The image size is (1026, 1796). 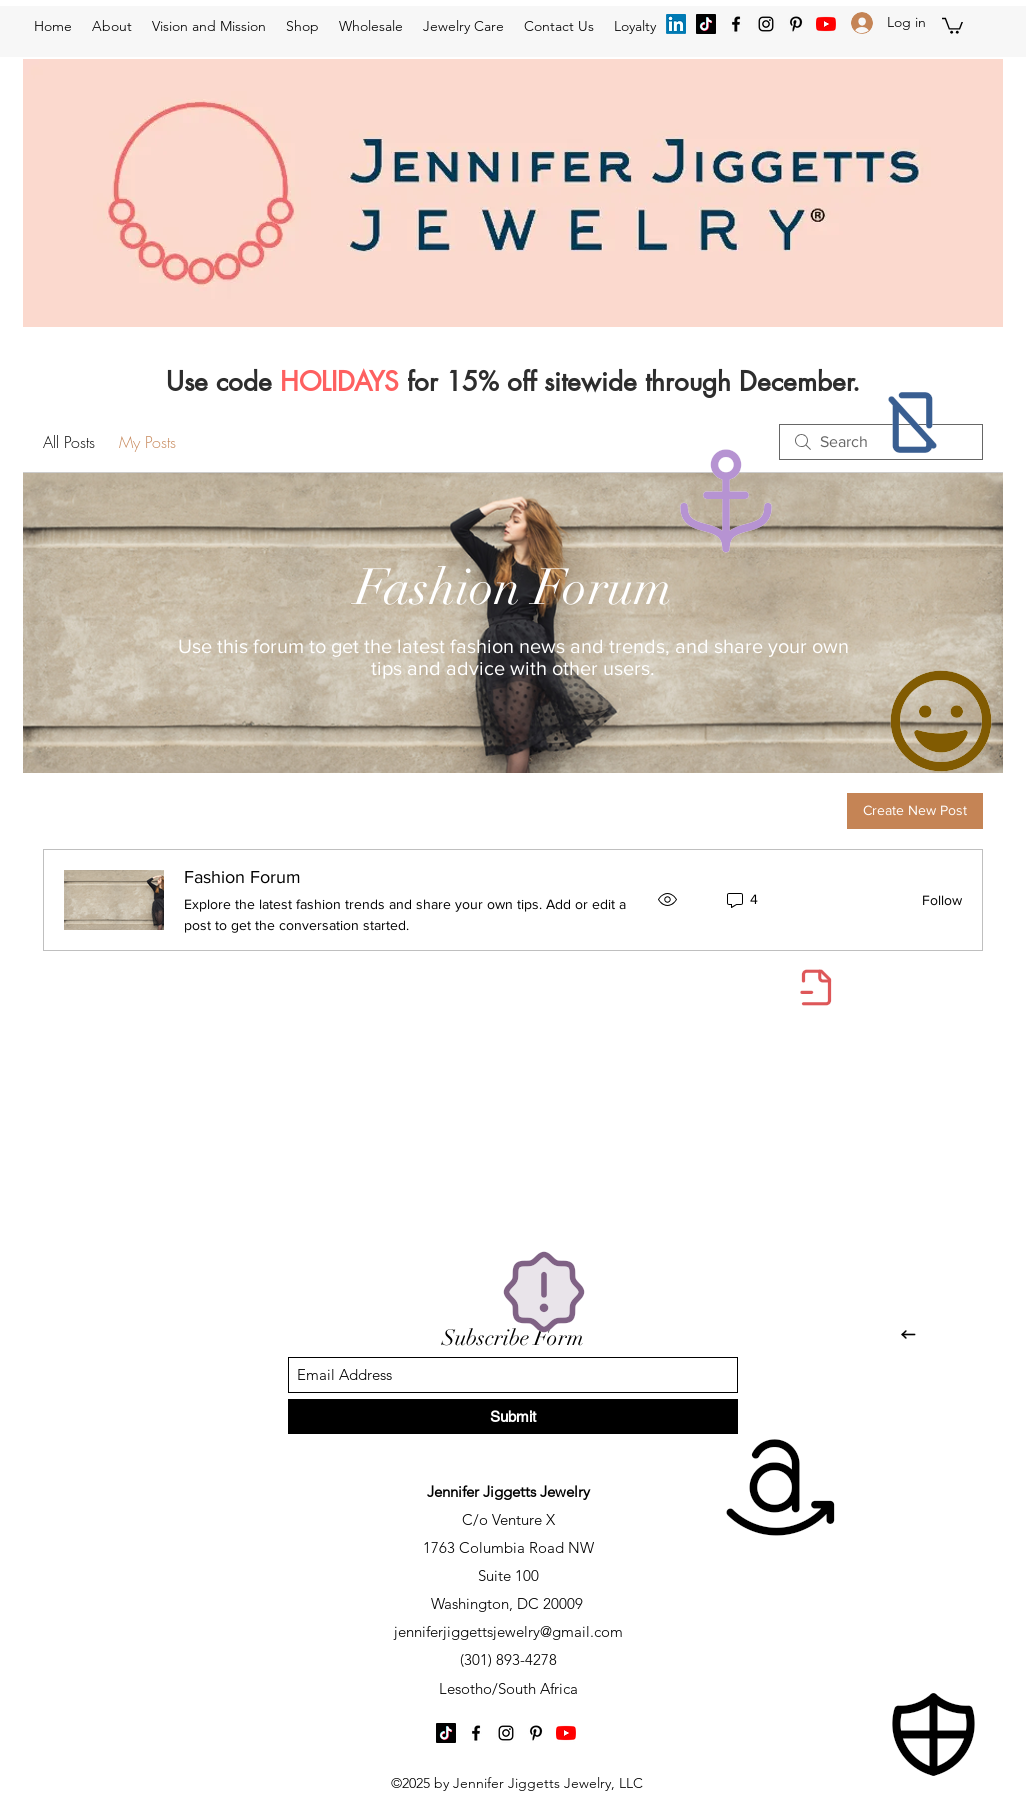 I want to click on remove content from a file, so click(x=816, y=987).